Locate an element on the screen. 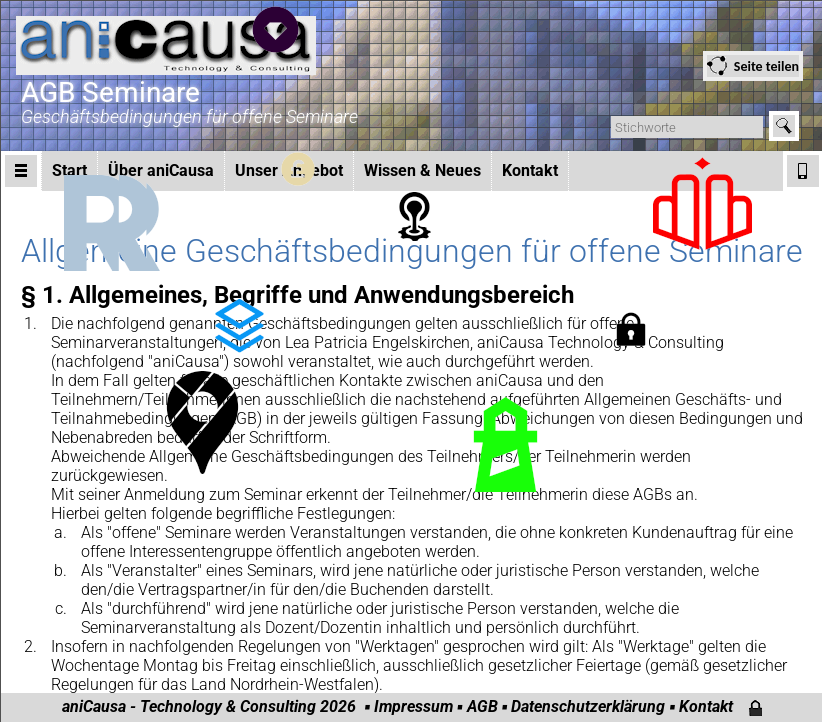 This screenshot has width=822, height=722. indicates a locked or secured item is located at coordinates (631, 330).